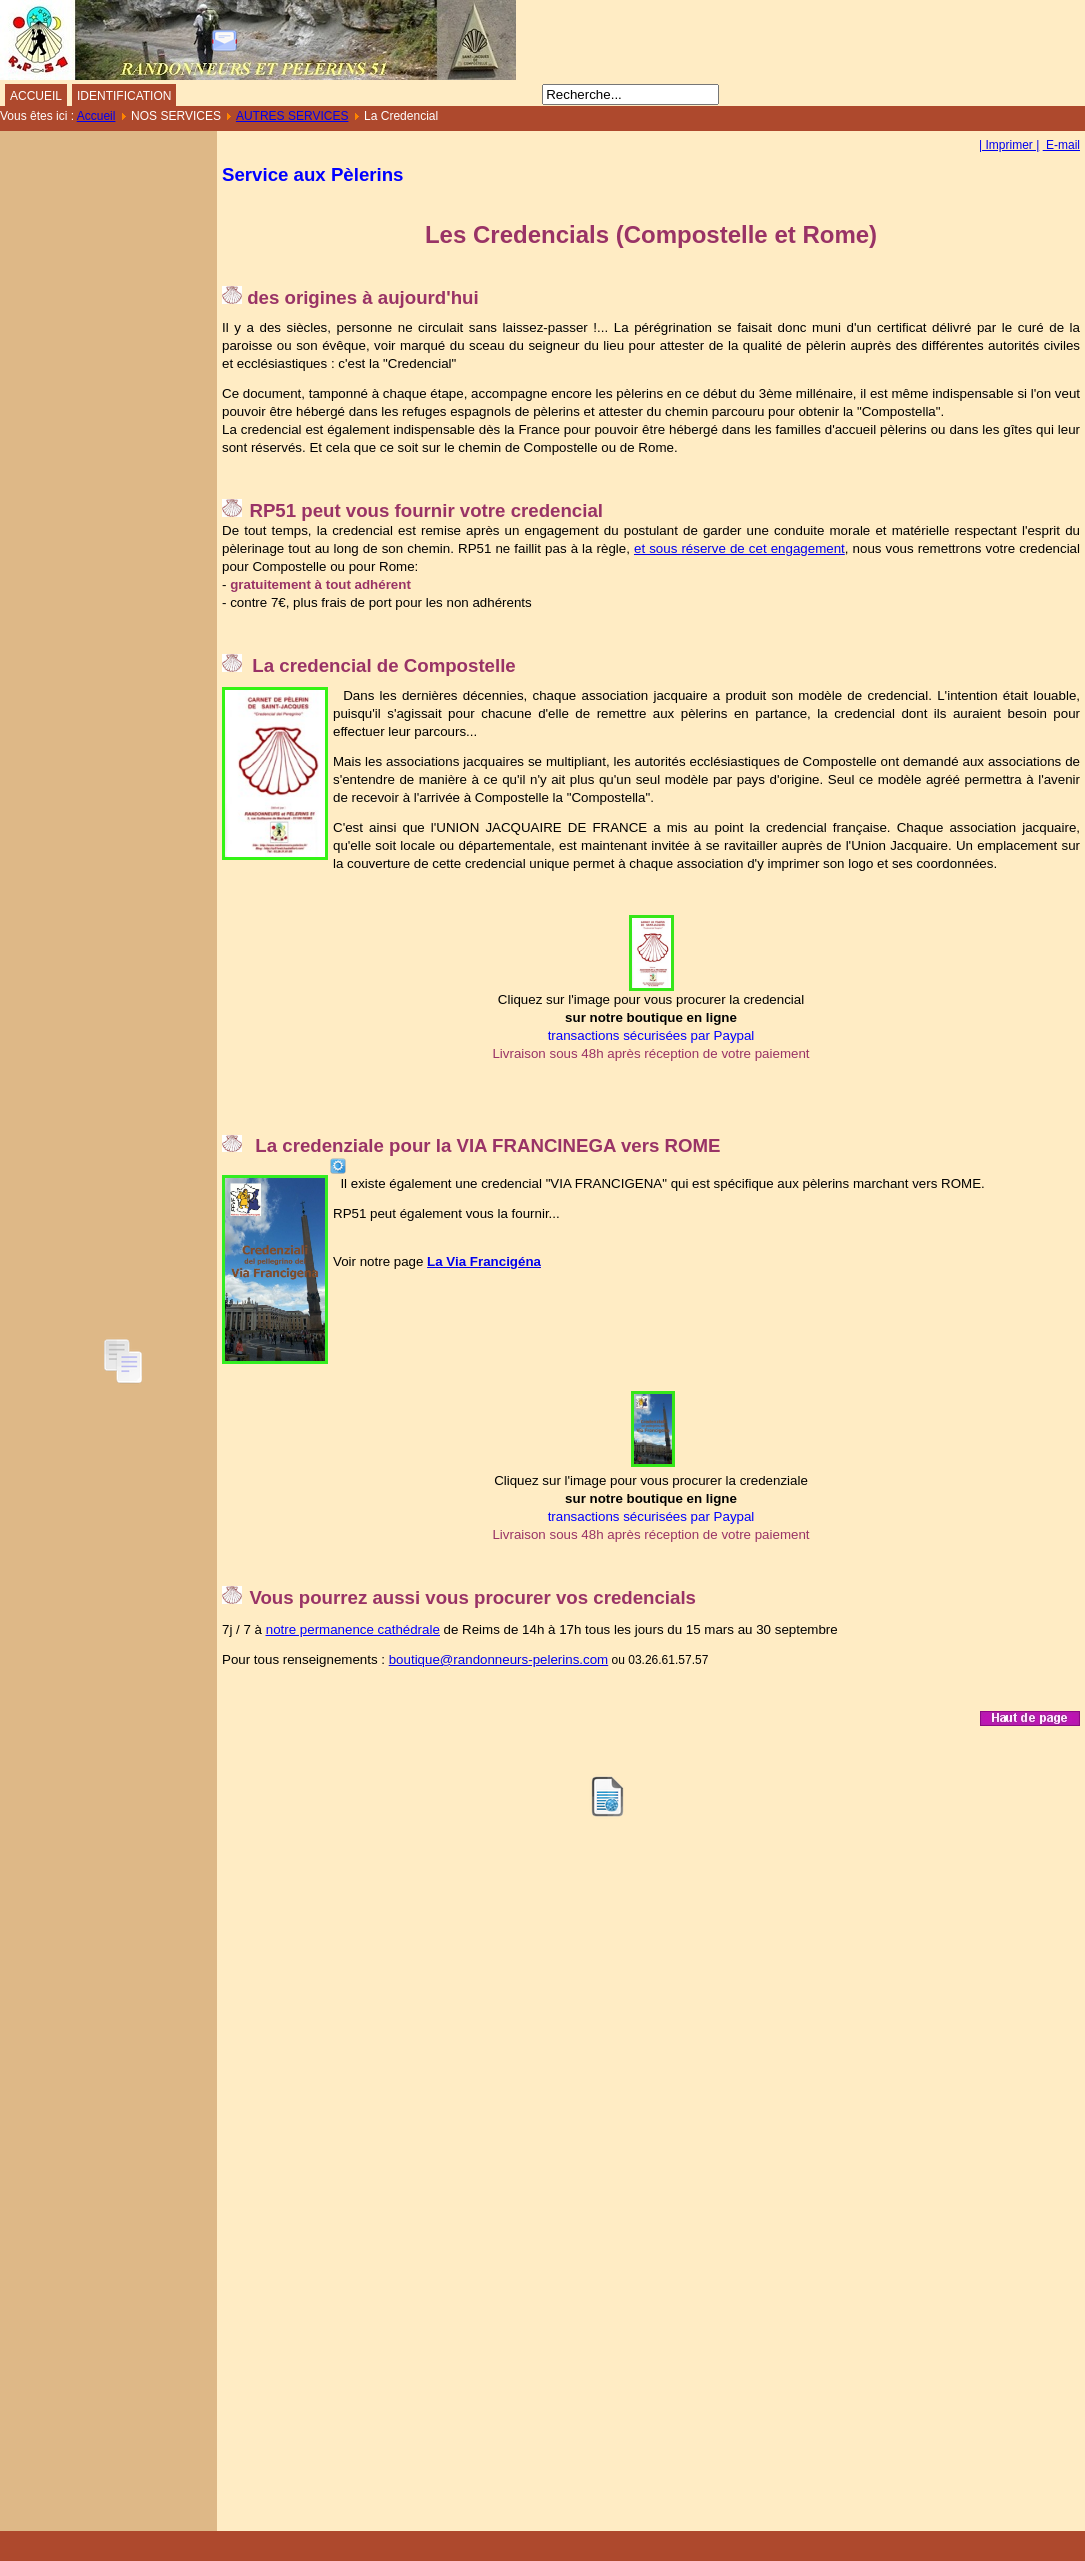 This screenshot has width=1085, height=2561. I want to click on open a libreoffice web document, so click(607, 1796).